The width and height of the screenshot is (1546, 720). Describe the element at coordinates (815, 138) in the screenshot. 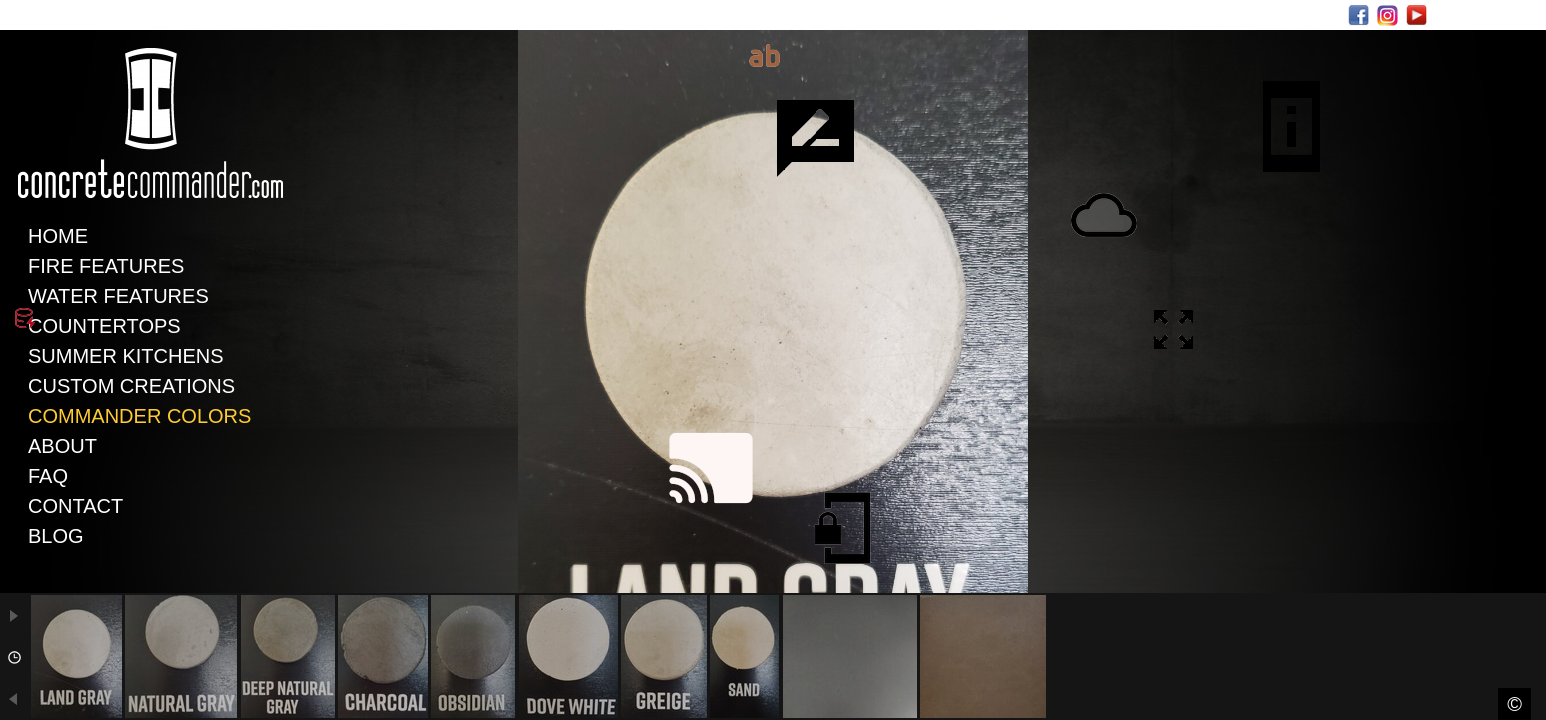

I see `write a review or rating` at that location.